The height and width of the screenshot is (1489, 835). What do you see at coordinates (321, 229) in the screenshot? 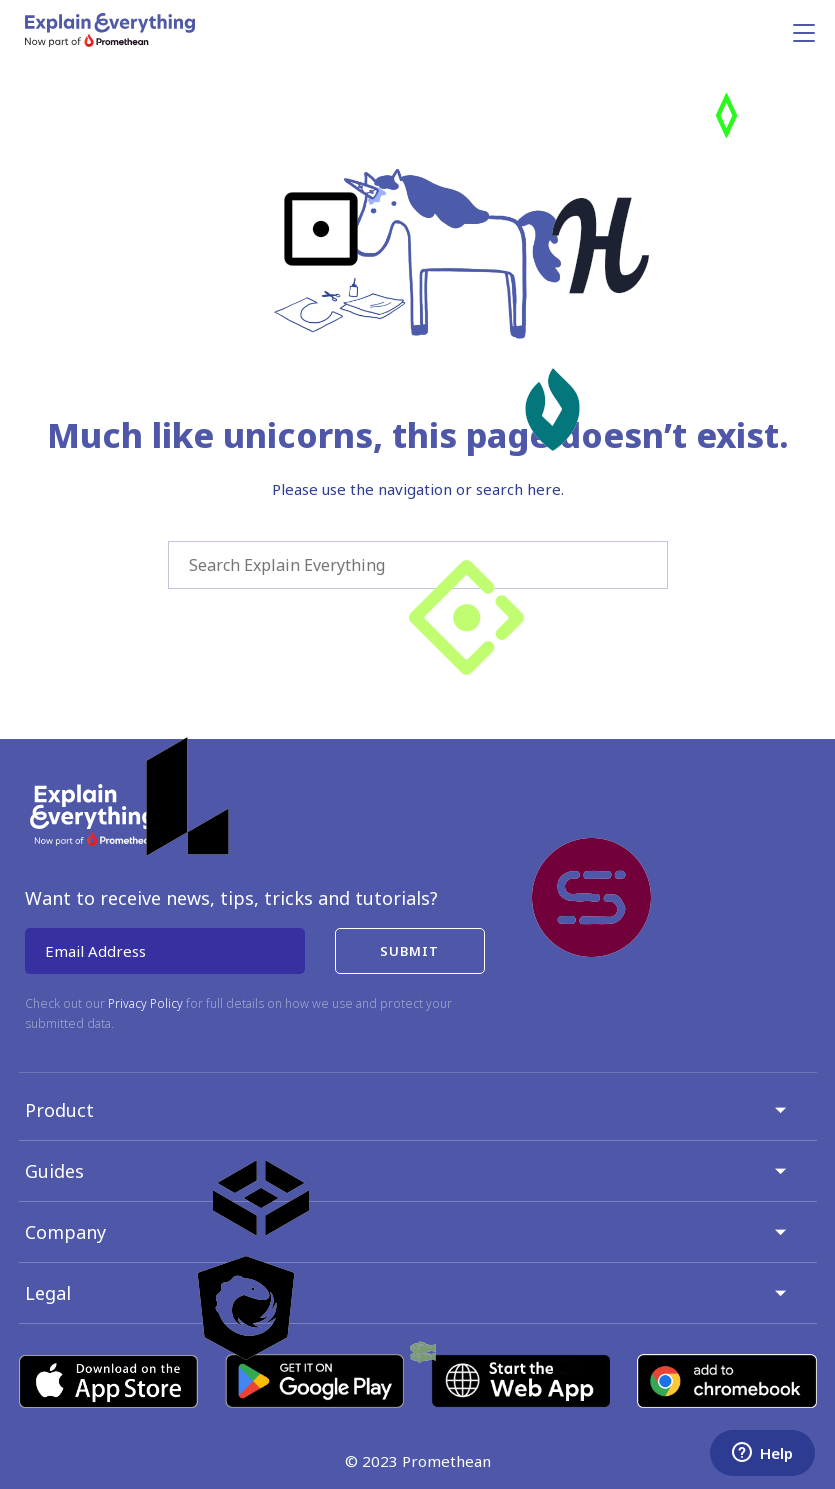
I see `roll the dice or generate a random result` at bounding box center [321, 229].